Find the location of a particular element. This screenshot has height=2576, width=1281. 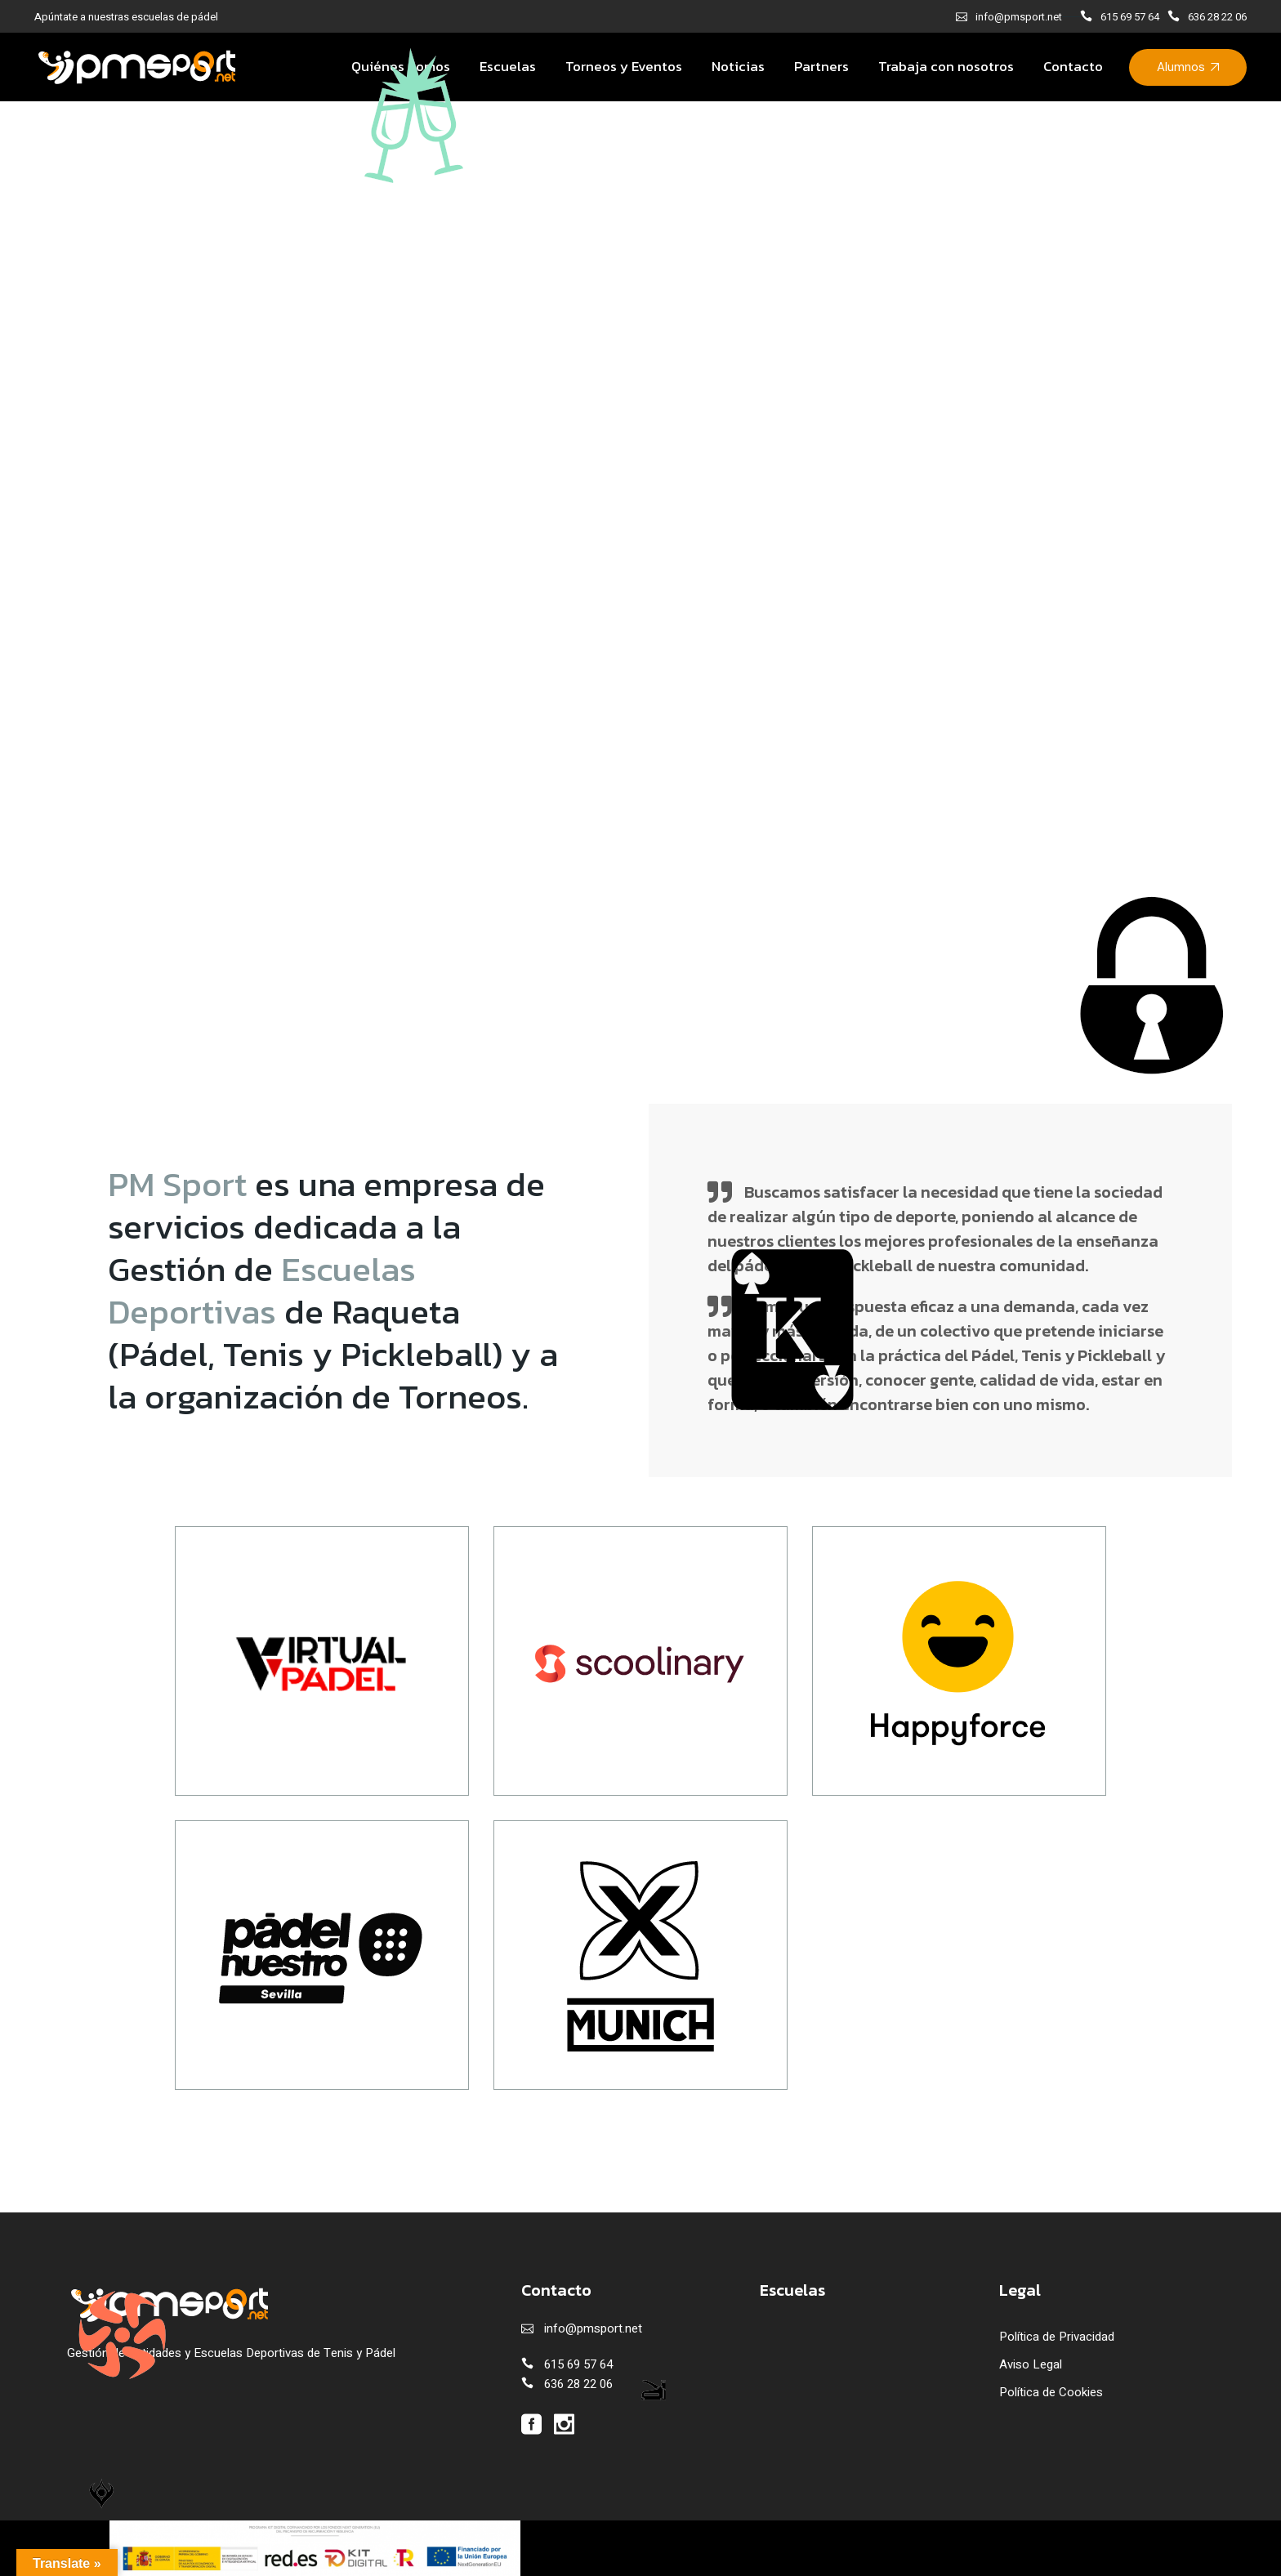

use heavy-duty stapler tool is located at coordinates (654, 2390).